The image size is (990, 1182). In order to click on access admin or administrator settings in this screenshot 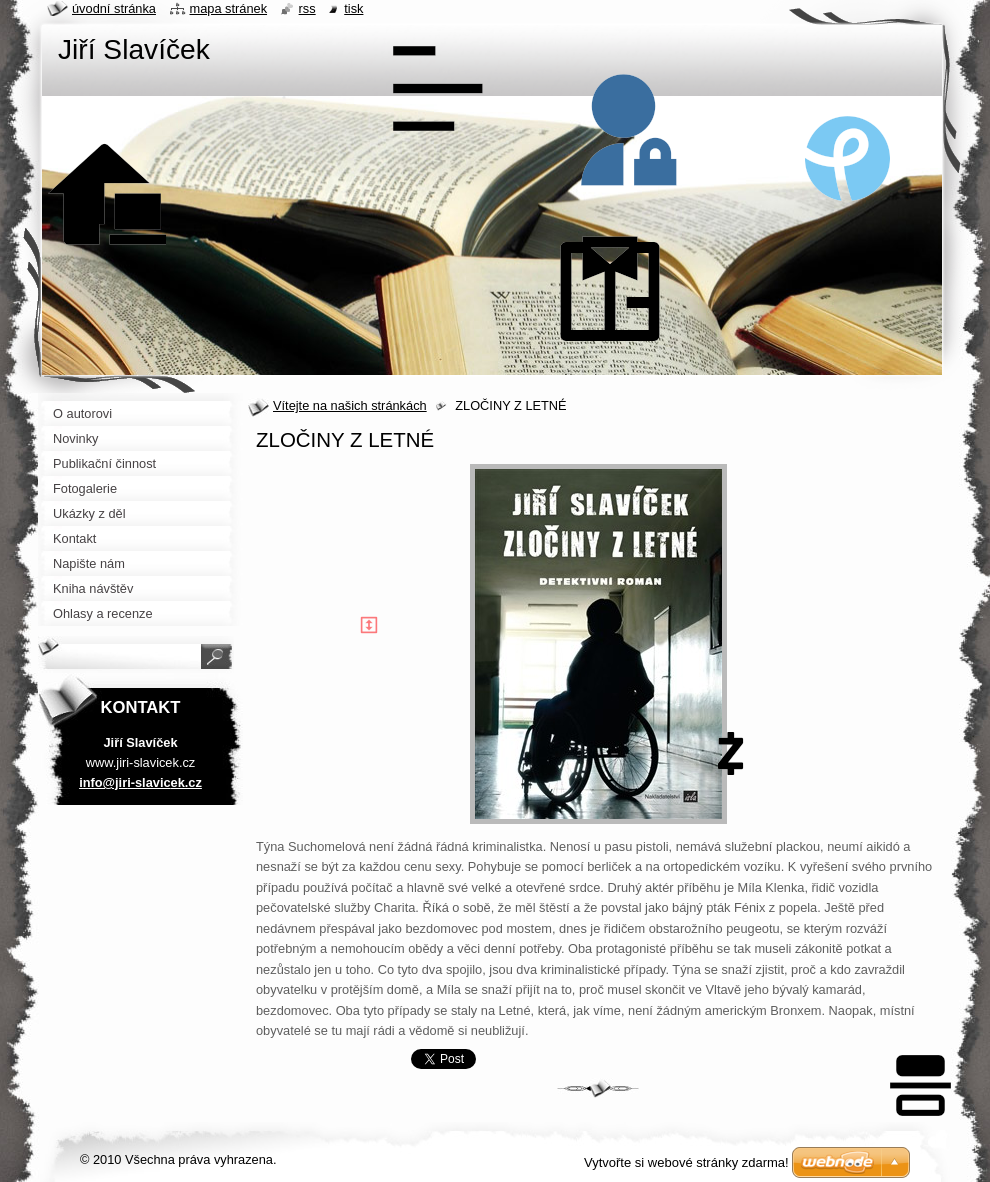, I will do `click(623, 132)`.